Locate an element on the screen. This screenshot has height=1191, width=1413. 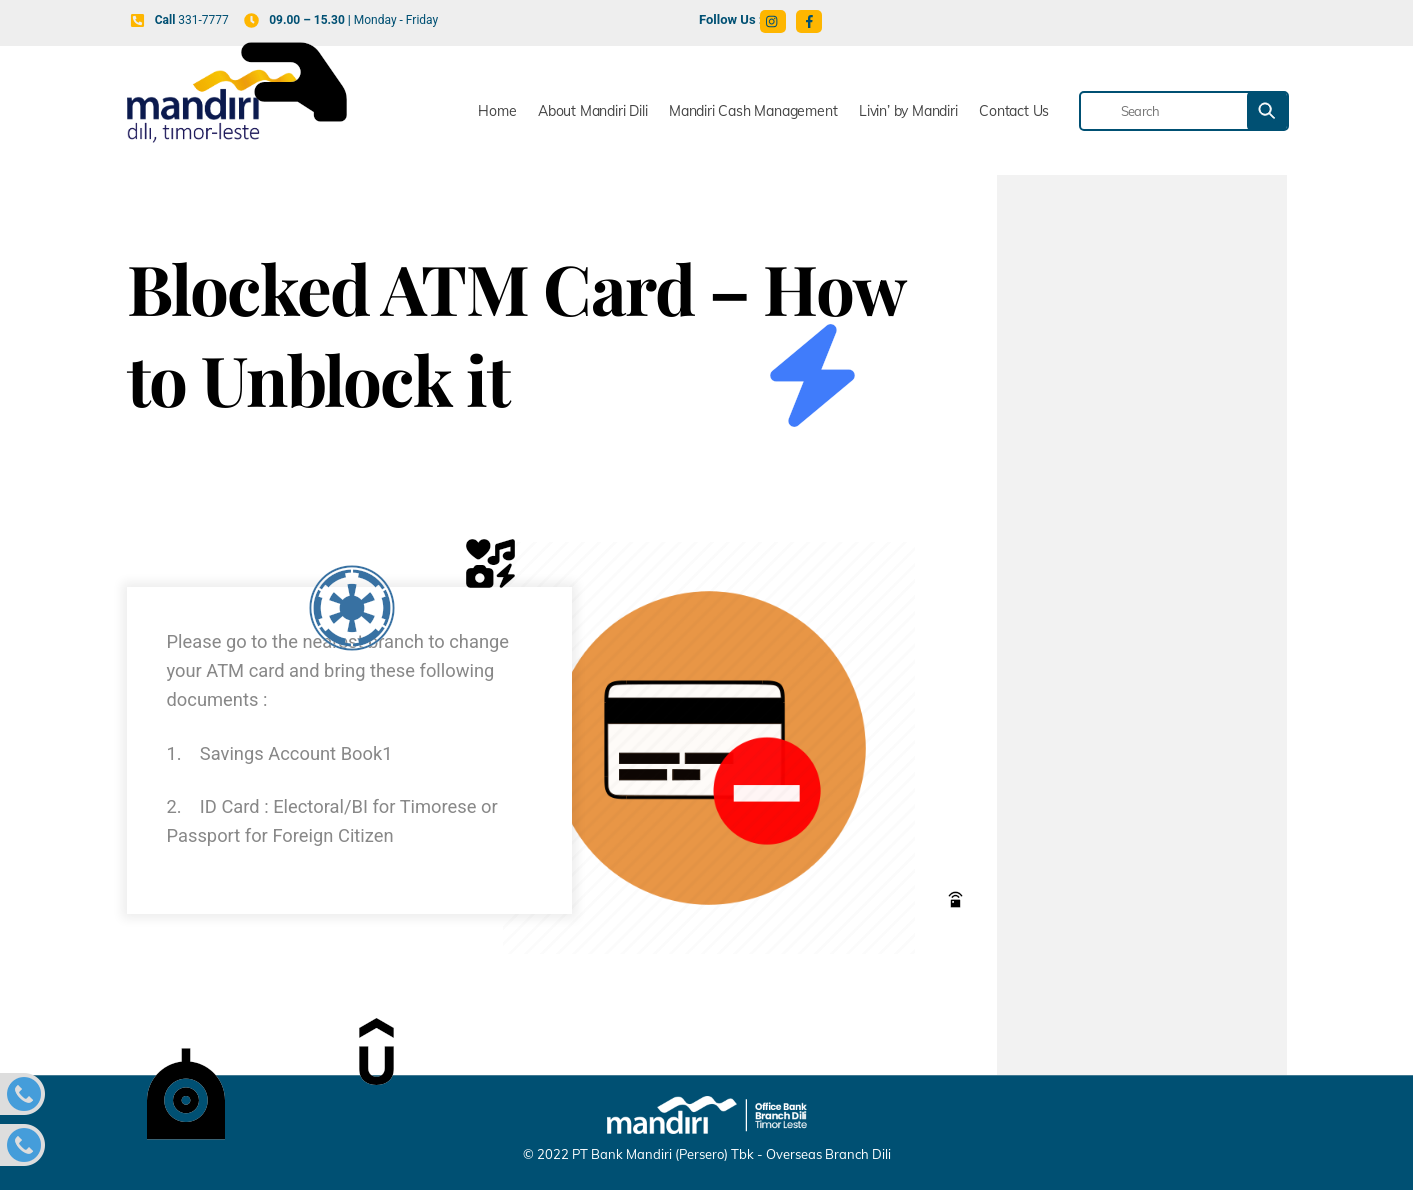
lizard gesture for rock-paper-scissors-lizard-spock game is located at coordinates (294, 82).